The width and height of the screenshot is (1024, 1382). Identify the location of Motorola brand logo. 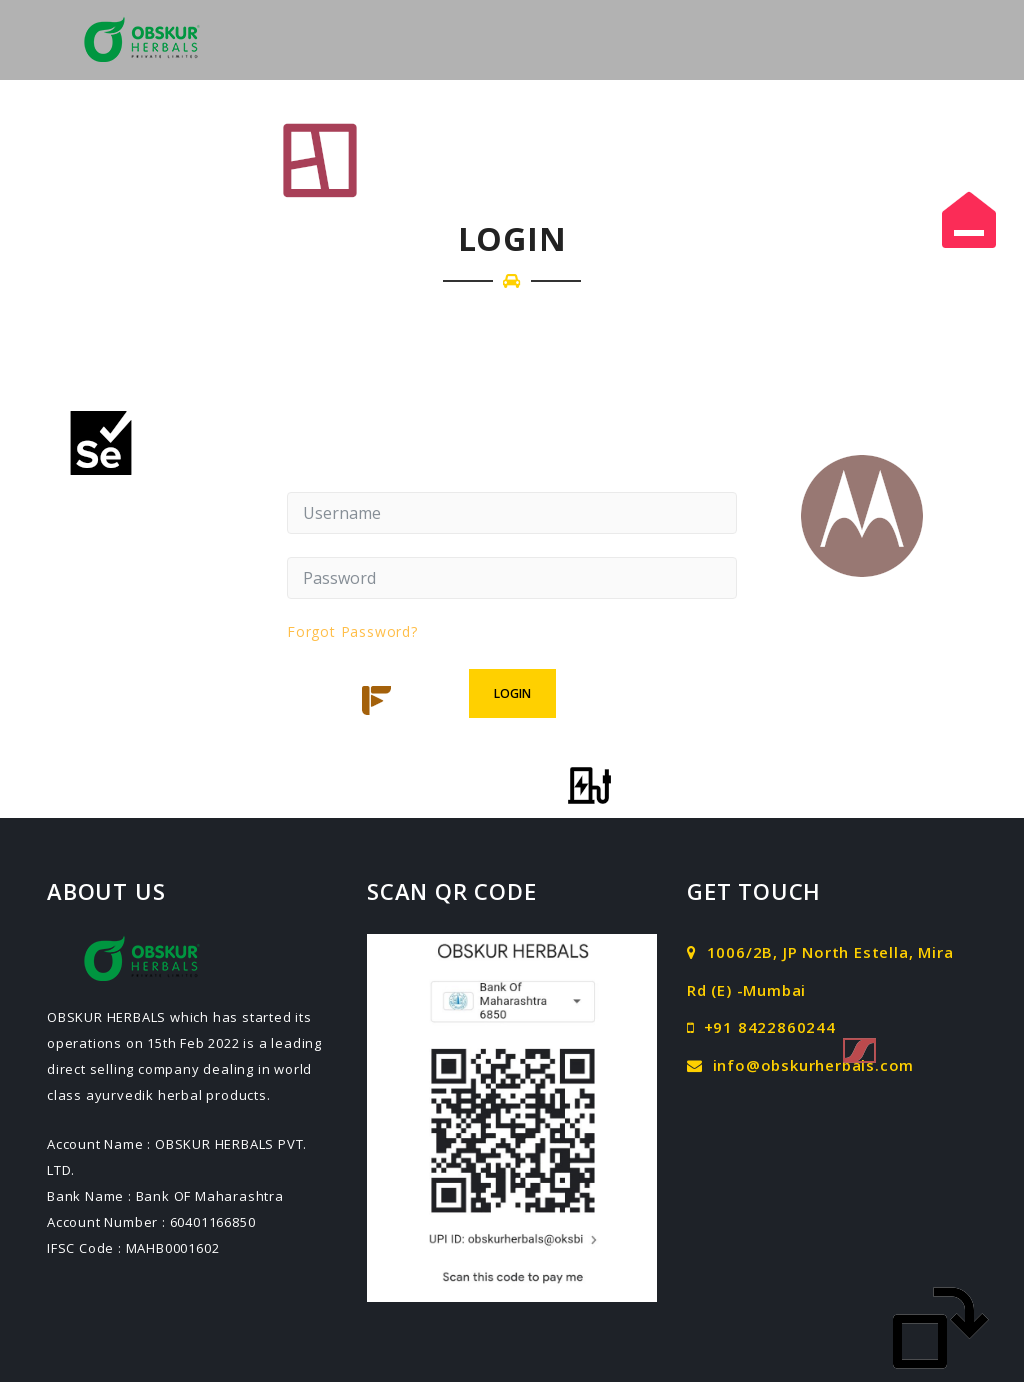
(862, 516).